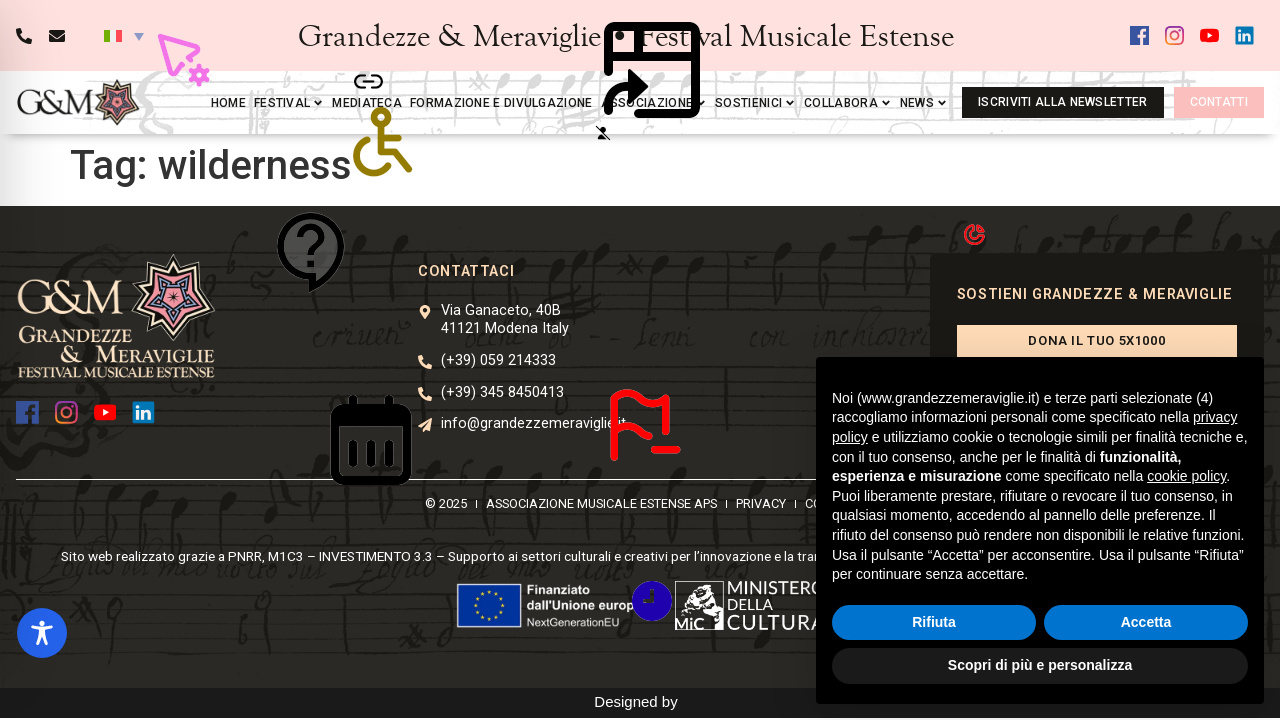 This screenshot has width=1280, height=720. What do you see at coordinates (384, 141) in the screenshot?
I see `accessibility options or settings` at bounding box center [384, 141].